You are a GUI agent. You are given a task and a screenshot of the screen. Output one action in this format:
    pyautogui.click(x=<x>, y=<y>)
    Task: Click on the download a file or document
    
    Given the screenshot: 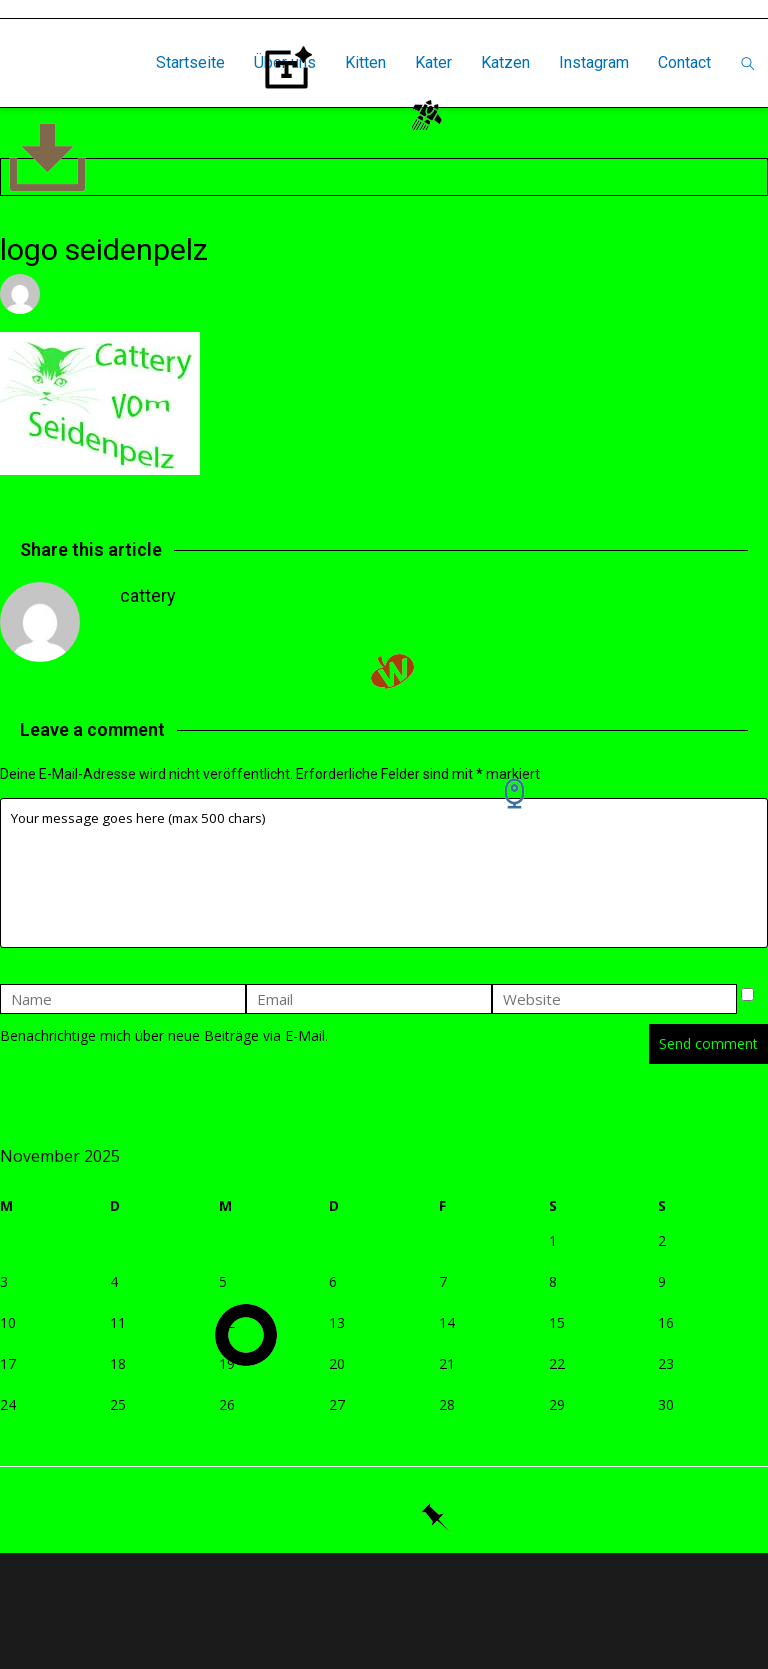 What is the action you would take?
    pyautogui.click(x=47, y=157)
    